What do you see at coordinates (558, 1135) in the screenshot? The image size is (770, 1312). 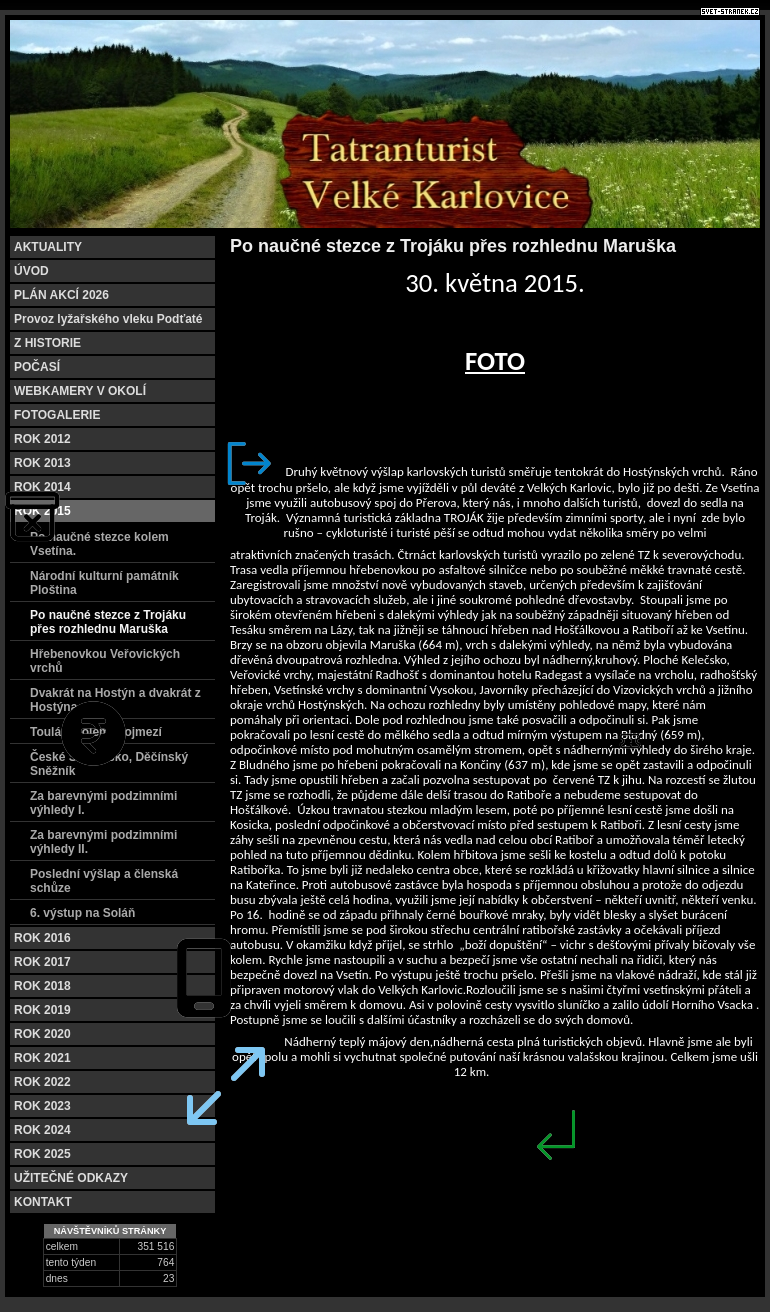 I see `go back or return to previous step` at bounding box center [558, 1135].